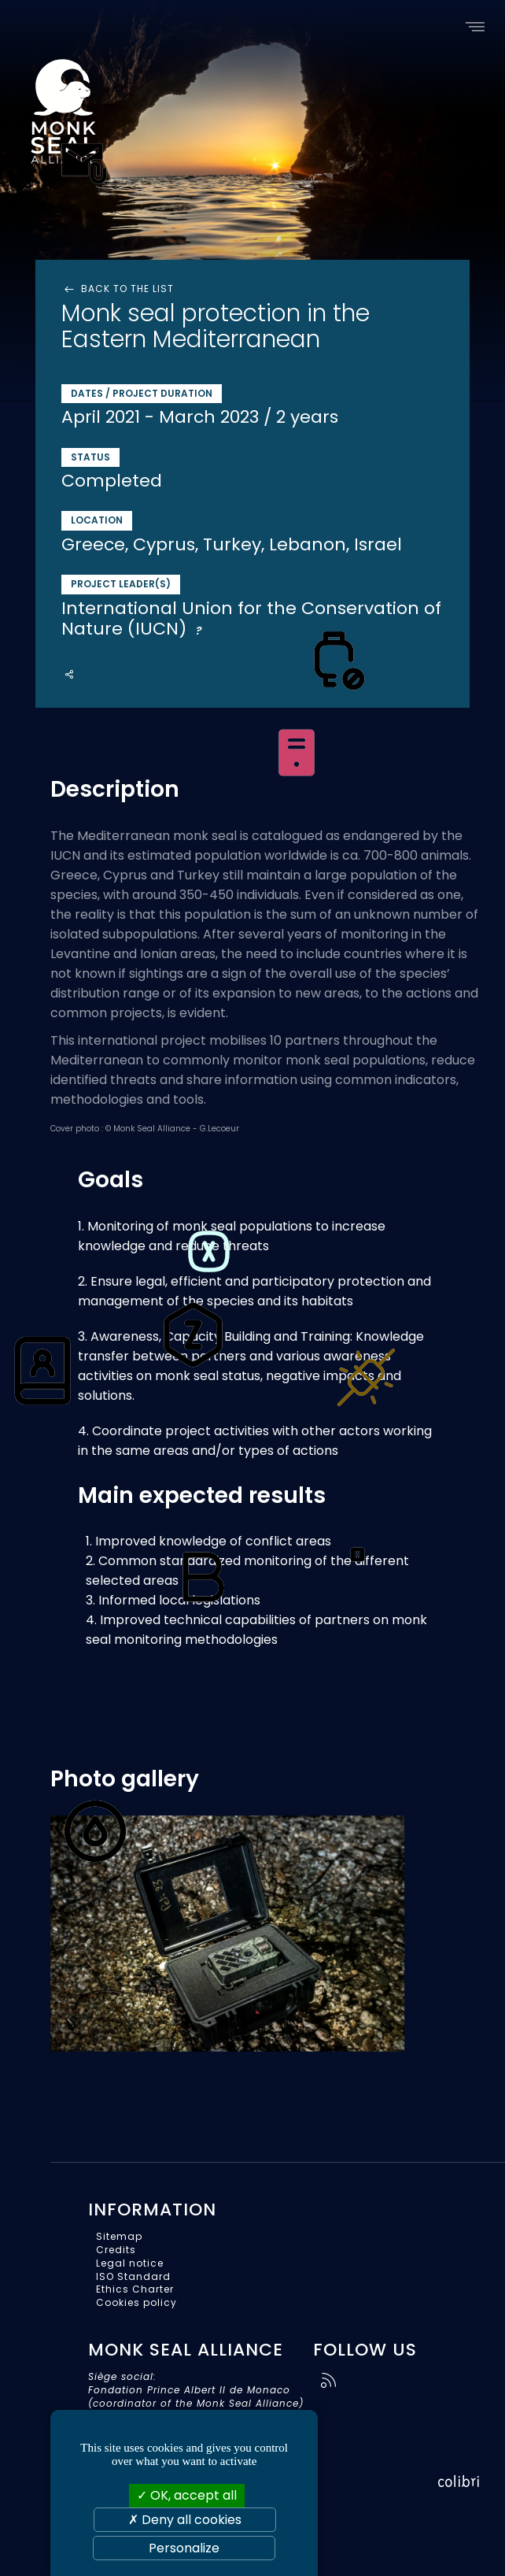 The height and width of the screenshot is (2576, 505). I want to click on adjust ink or fluid settings, so click(95, 1831).